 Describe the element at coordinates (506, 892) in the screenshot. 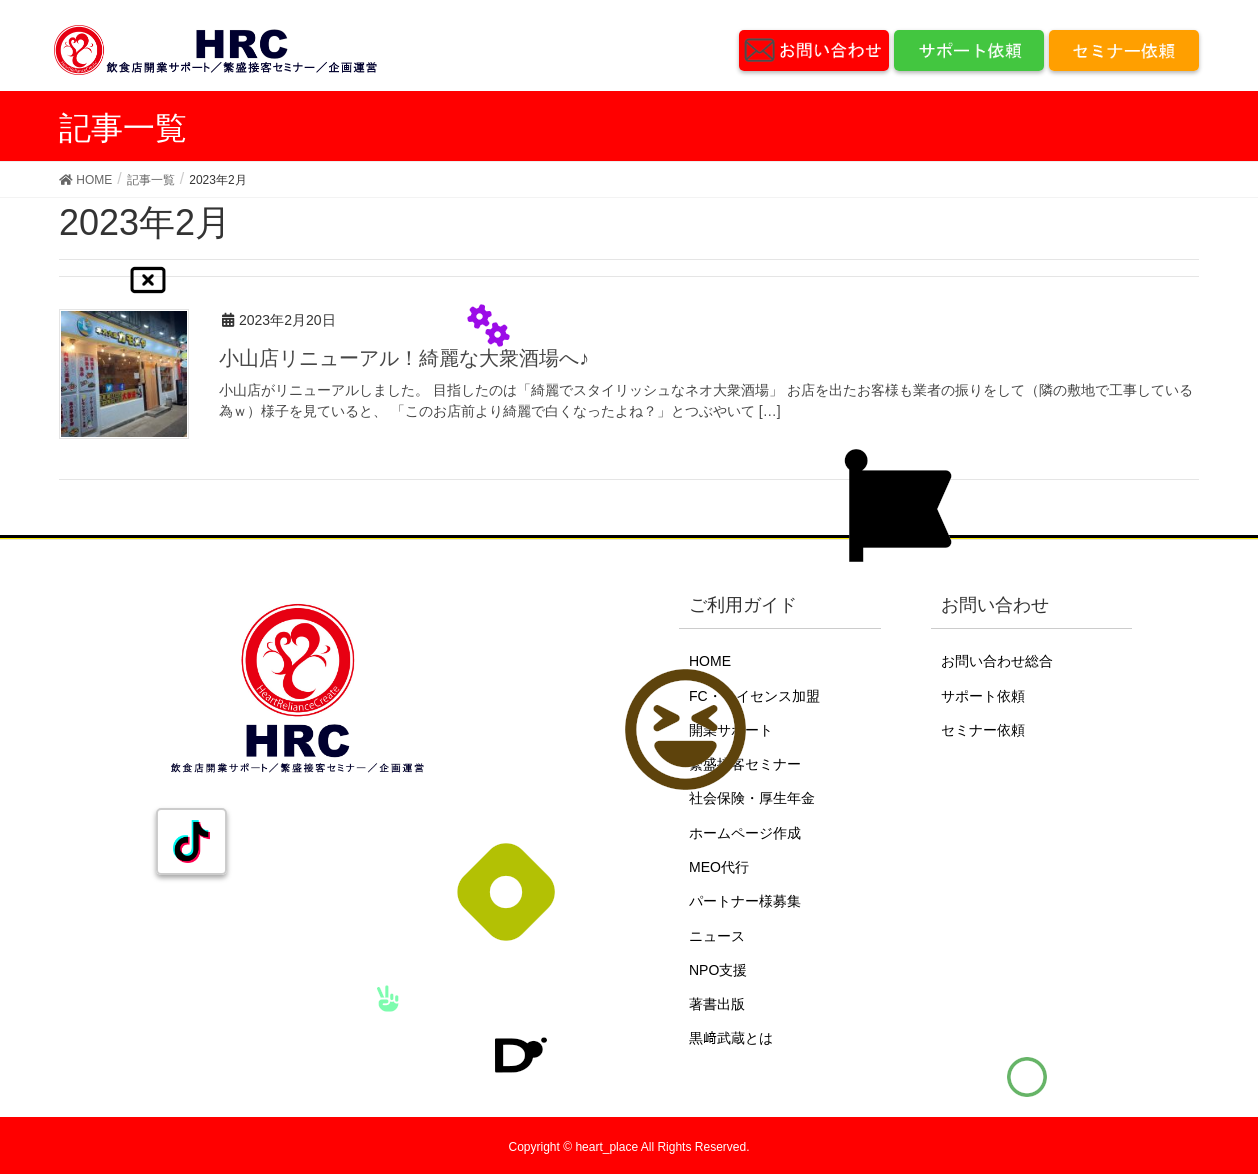

I see `visit hashnode developer blog platform` at that location.